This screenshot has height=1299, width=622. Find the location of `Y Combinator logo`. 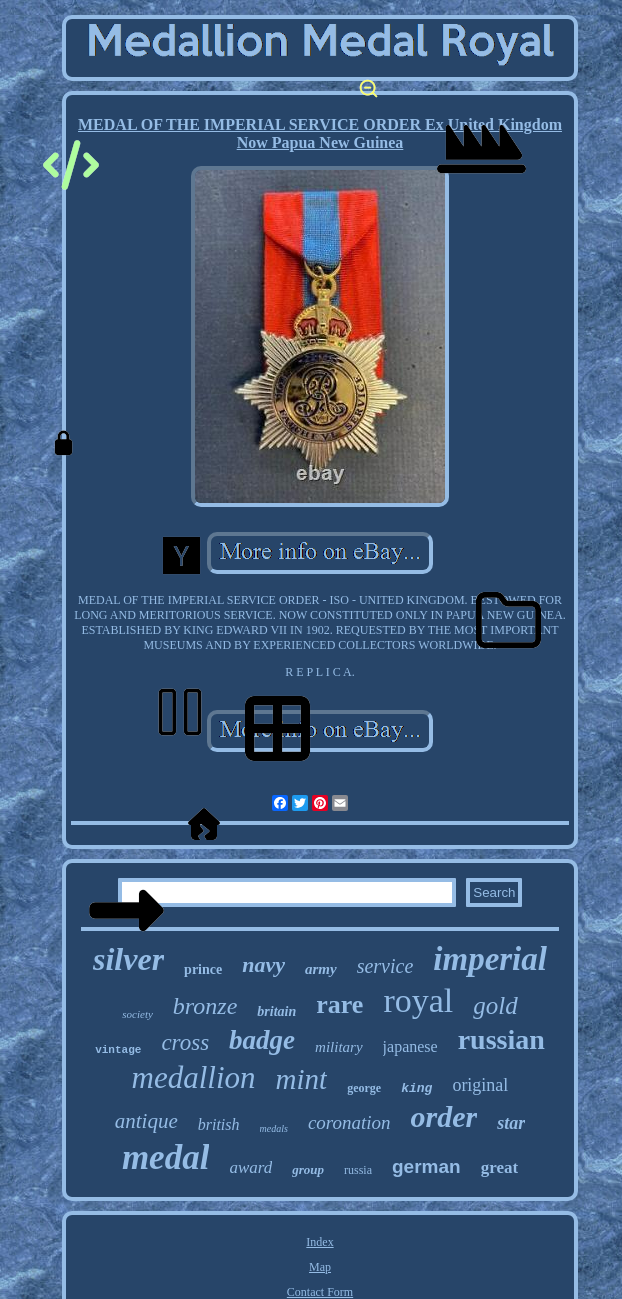

Y Combinator logo is located at coordinates (181, 555).